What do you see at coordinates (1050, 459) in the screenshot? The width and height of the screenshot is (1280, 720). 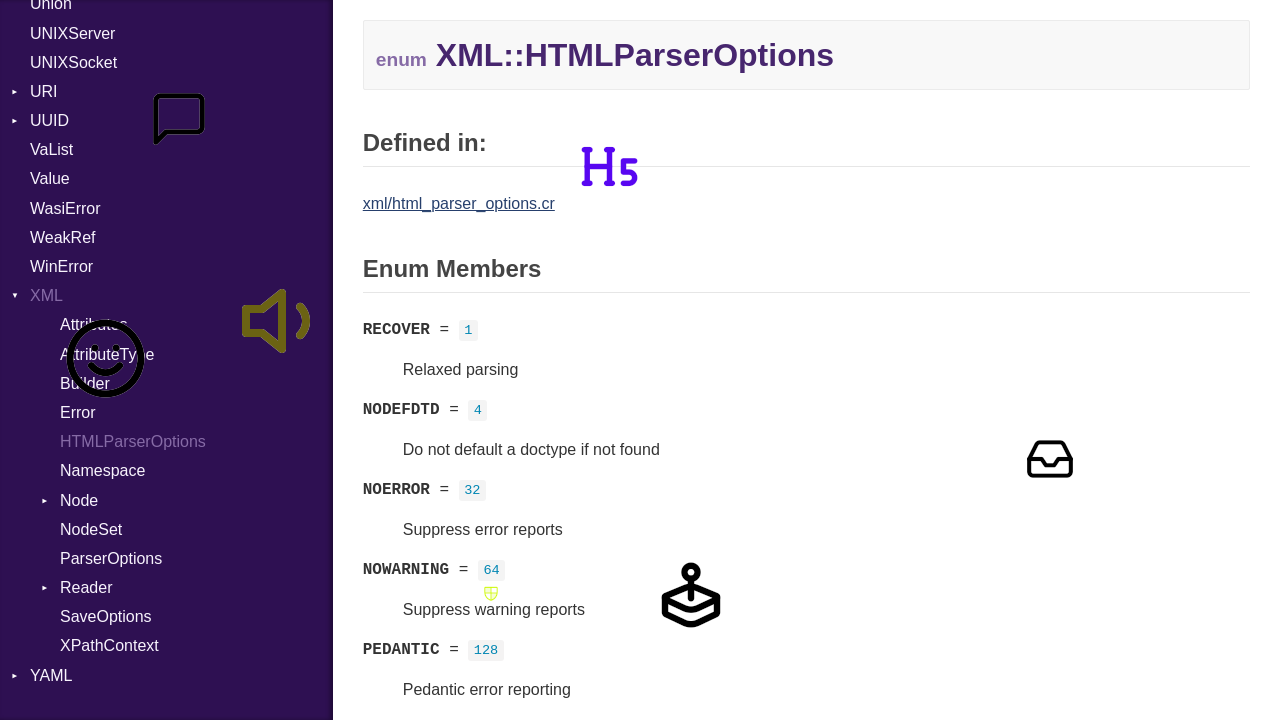 I see `view your inbox messages` at bounding box center [1050, 459].